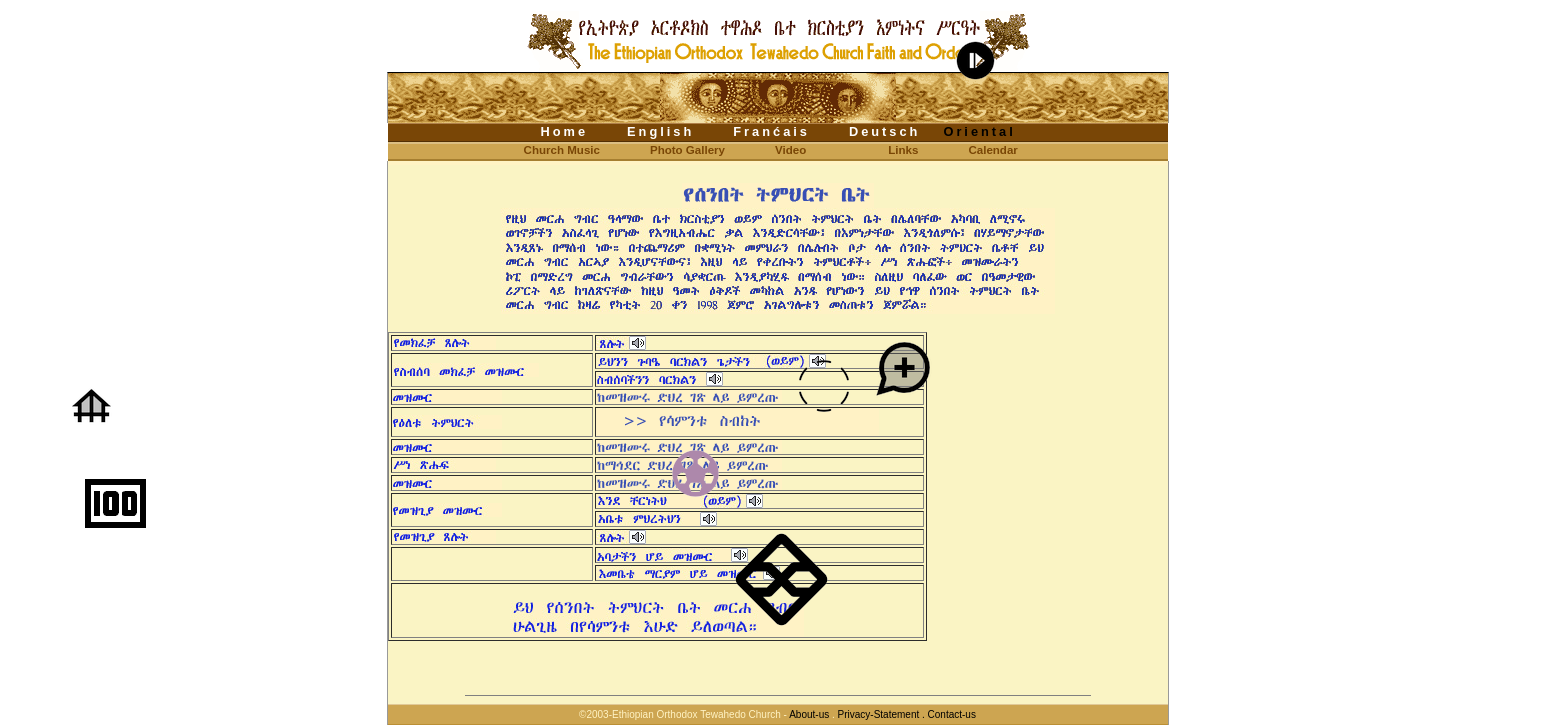  I want to click on skip to next track or media item, so click(975, 60).